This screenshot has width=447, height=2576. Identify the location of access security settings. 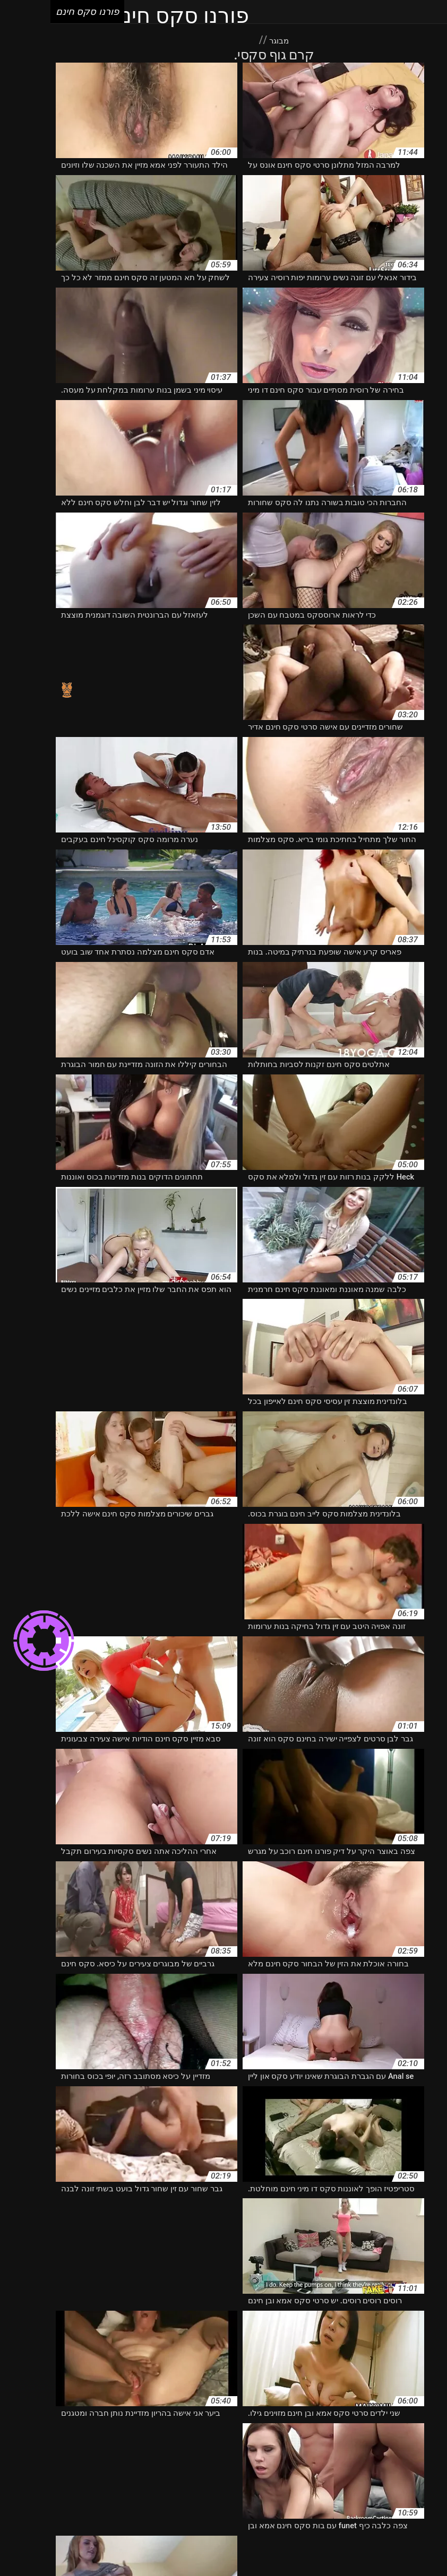
(44, 1641).